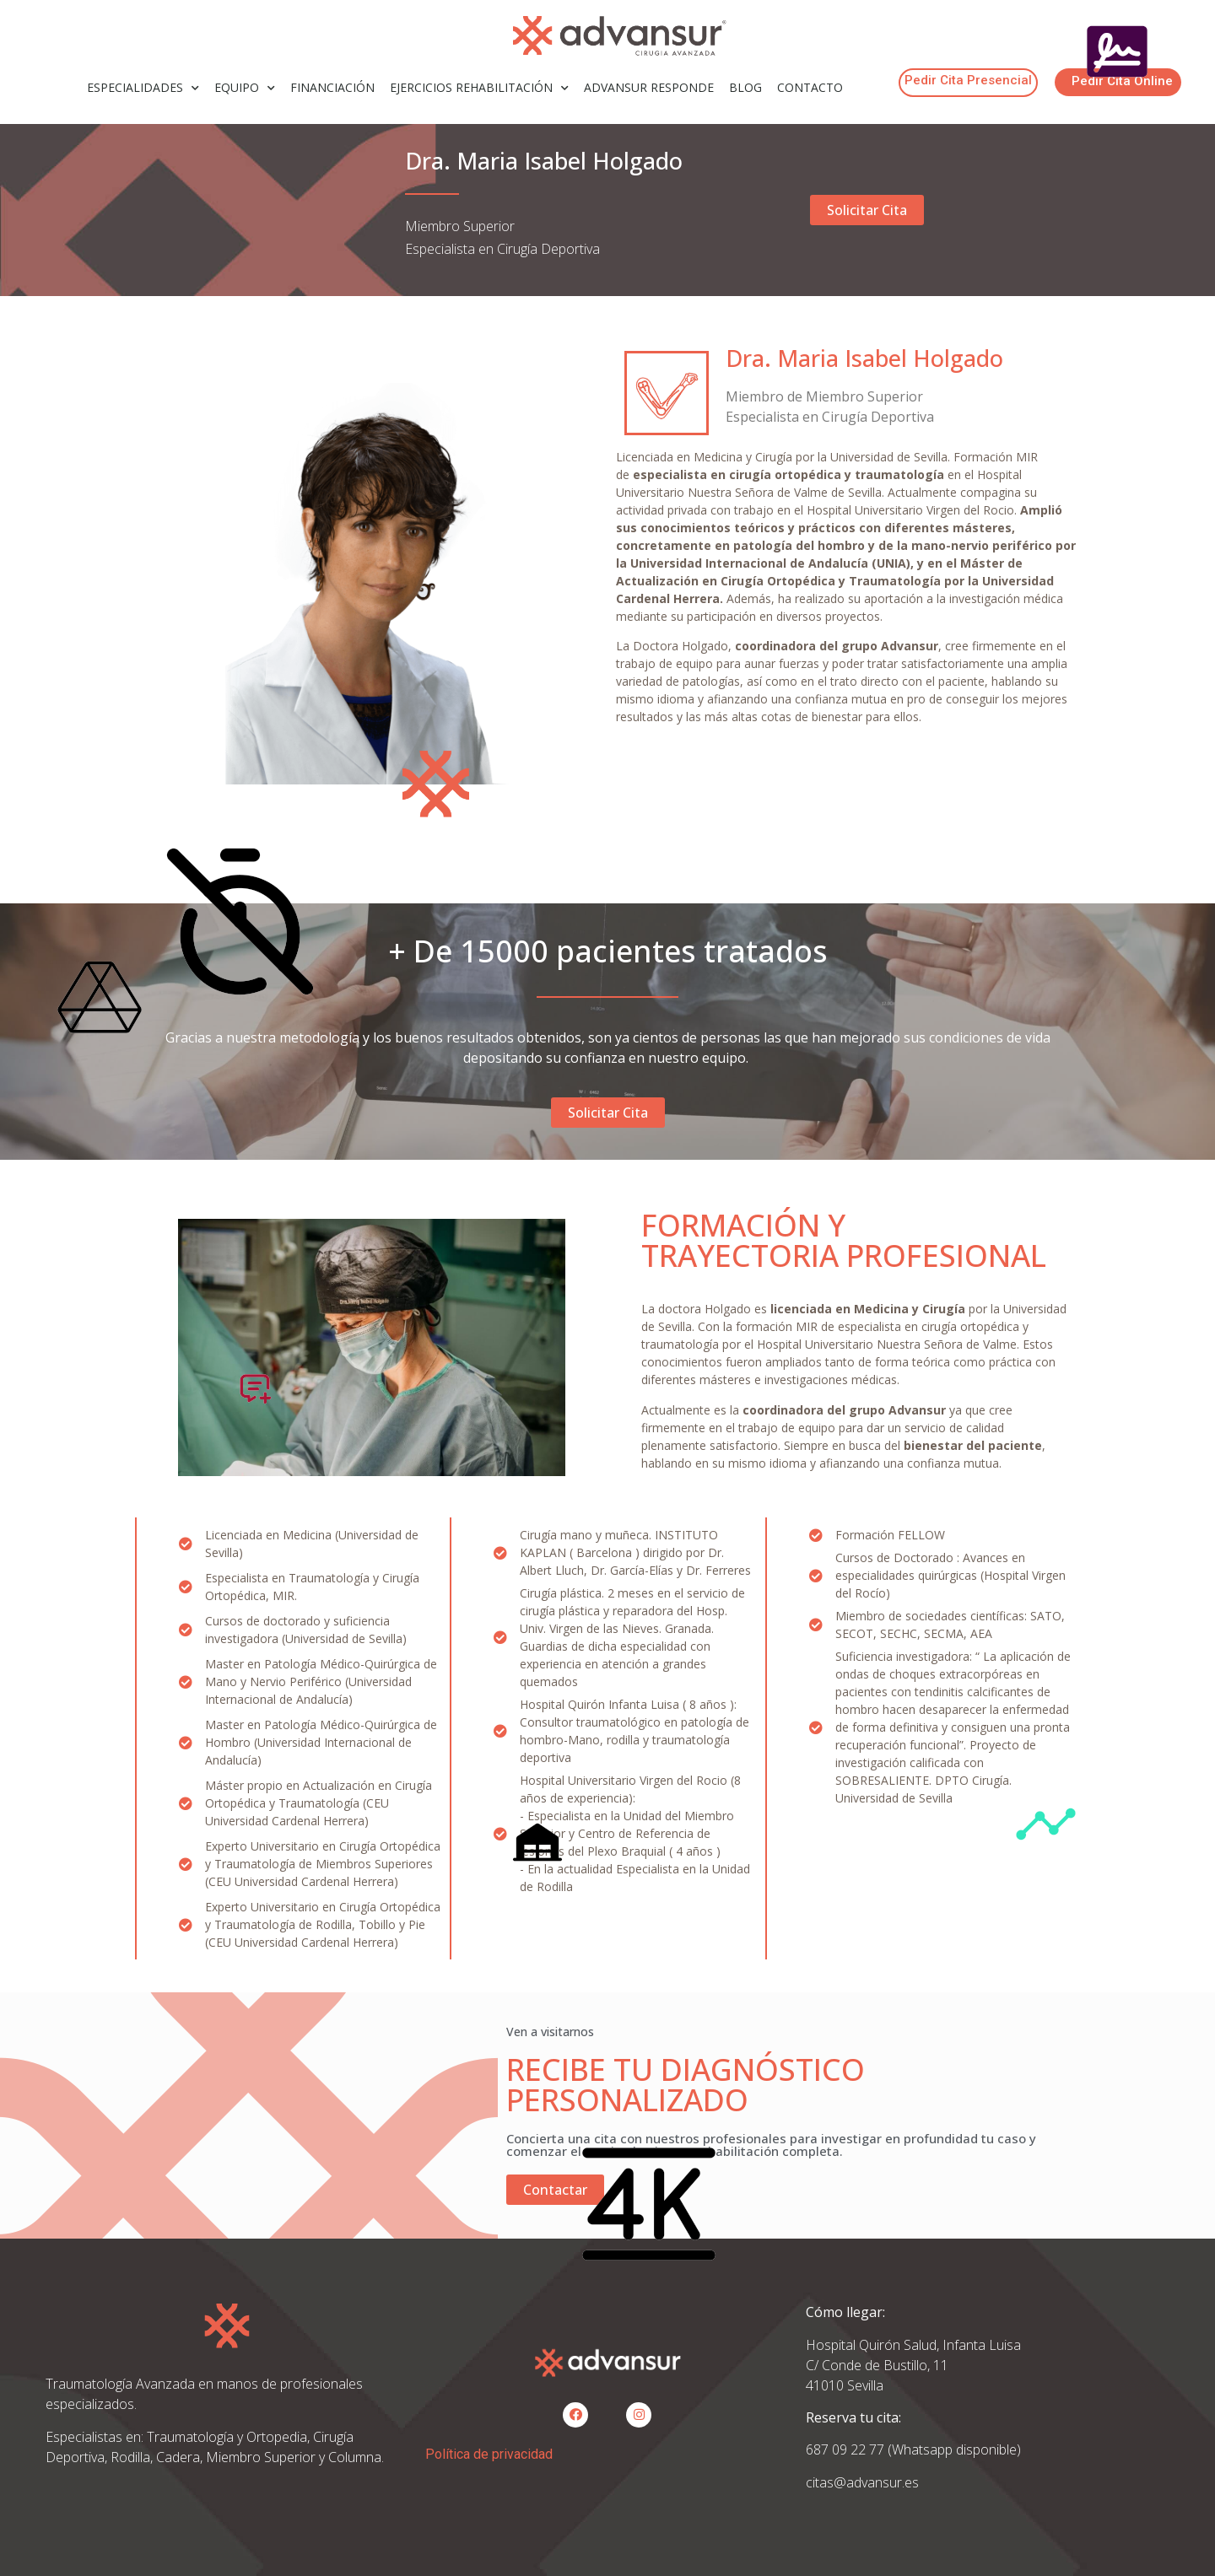 This screenshot has width=1215, height=2576. Describe the element at coordinates (240, 921) in the screenshot. I see `disable or cancel timer` at that location.